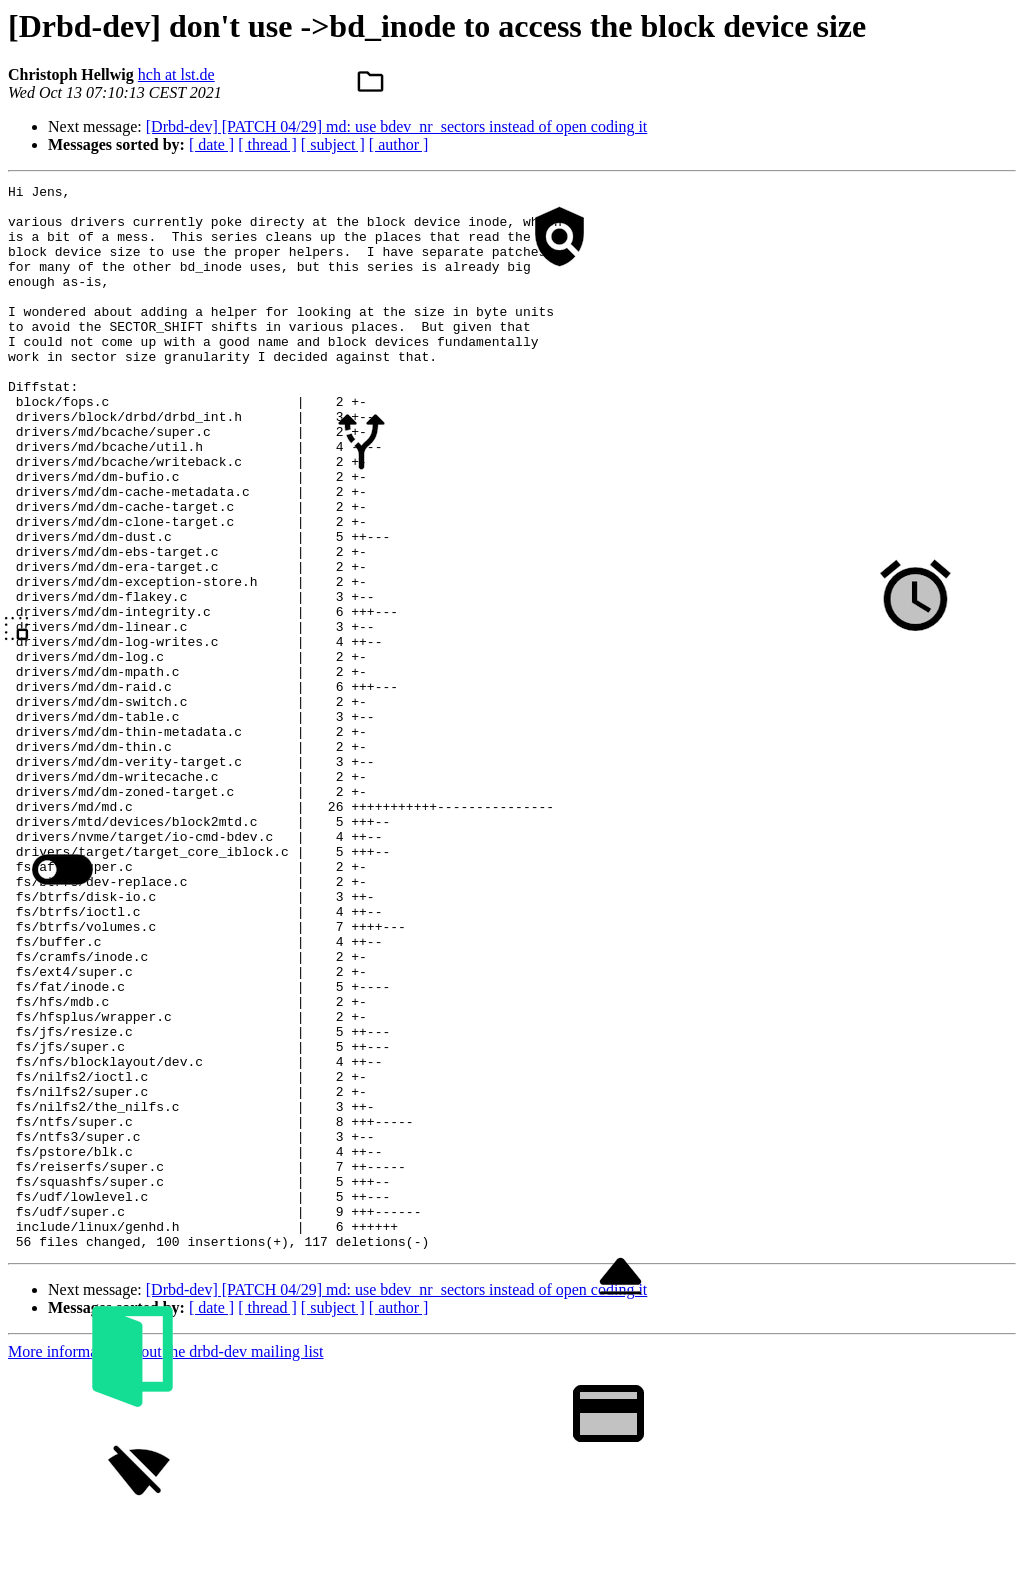 The height and width of the screenshot is (1582, 1024). I want to click on toggle switch in off position, so click(62, 869).